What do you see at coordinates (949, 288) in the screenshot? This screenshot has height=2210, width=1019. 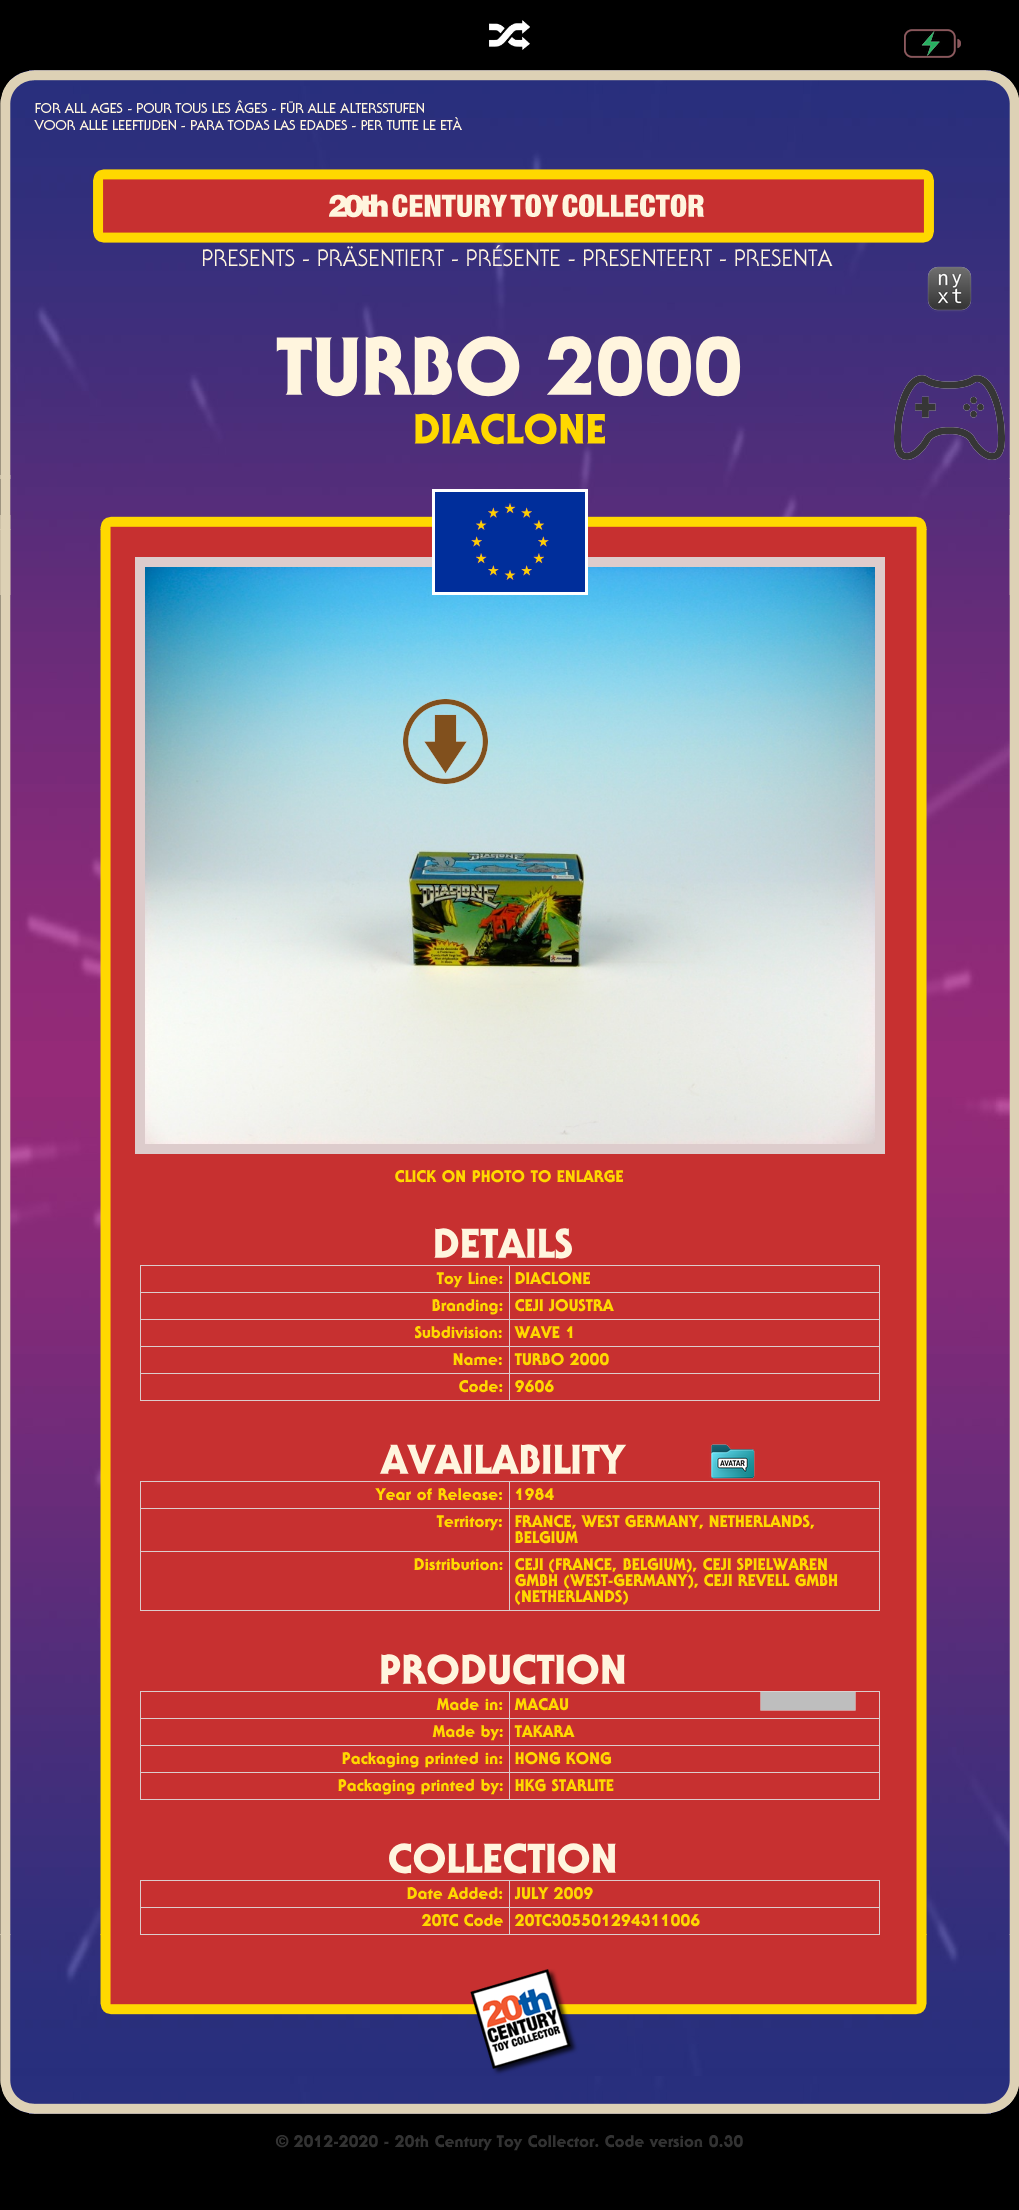 I see `open nyxt web browser` at bounding box center [949, 288].